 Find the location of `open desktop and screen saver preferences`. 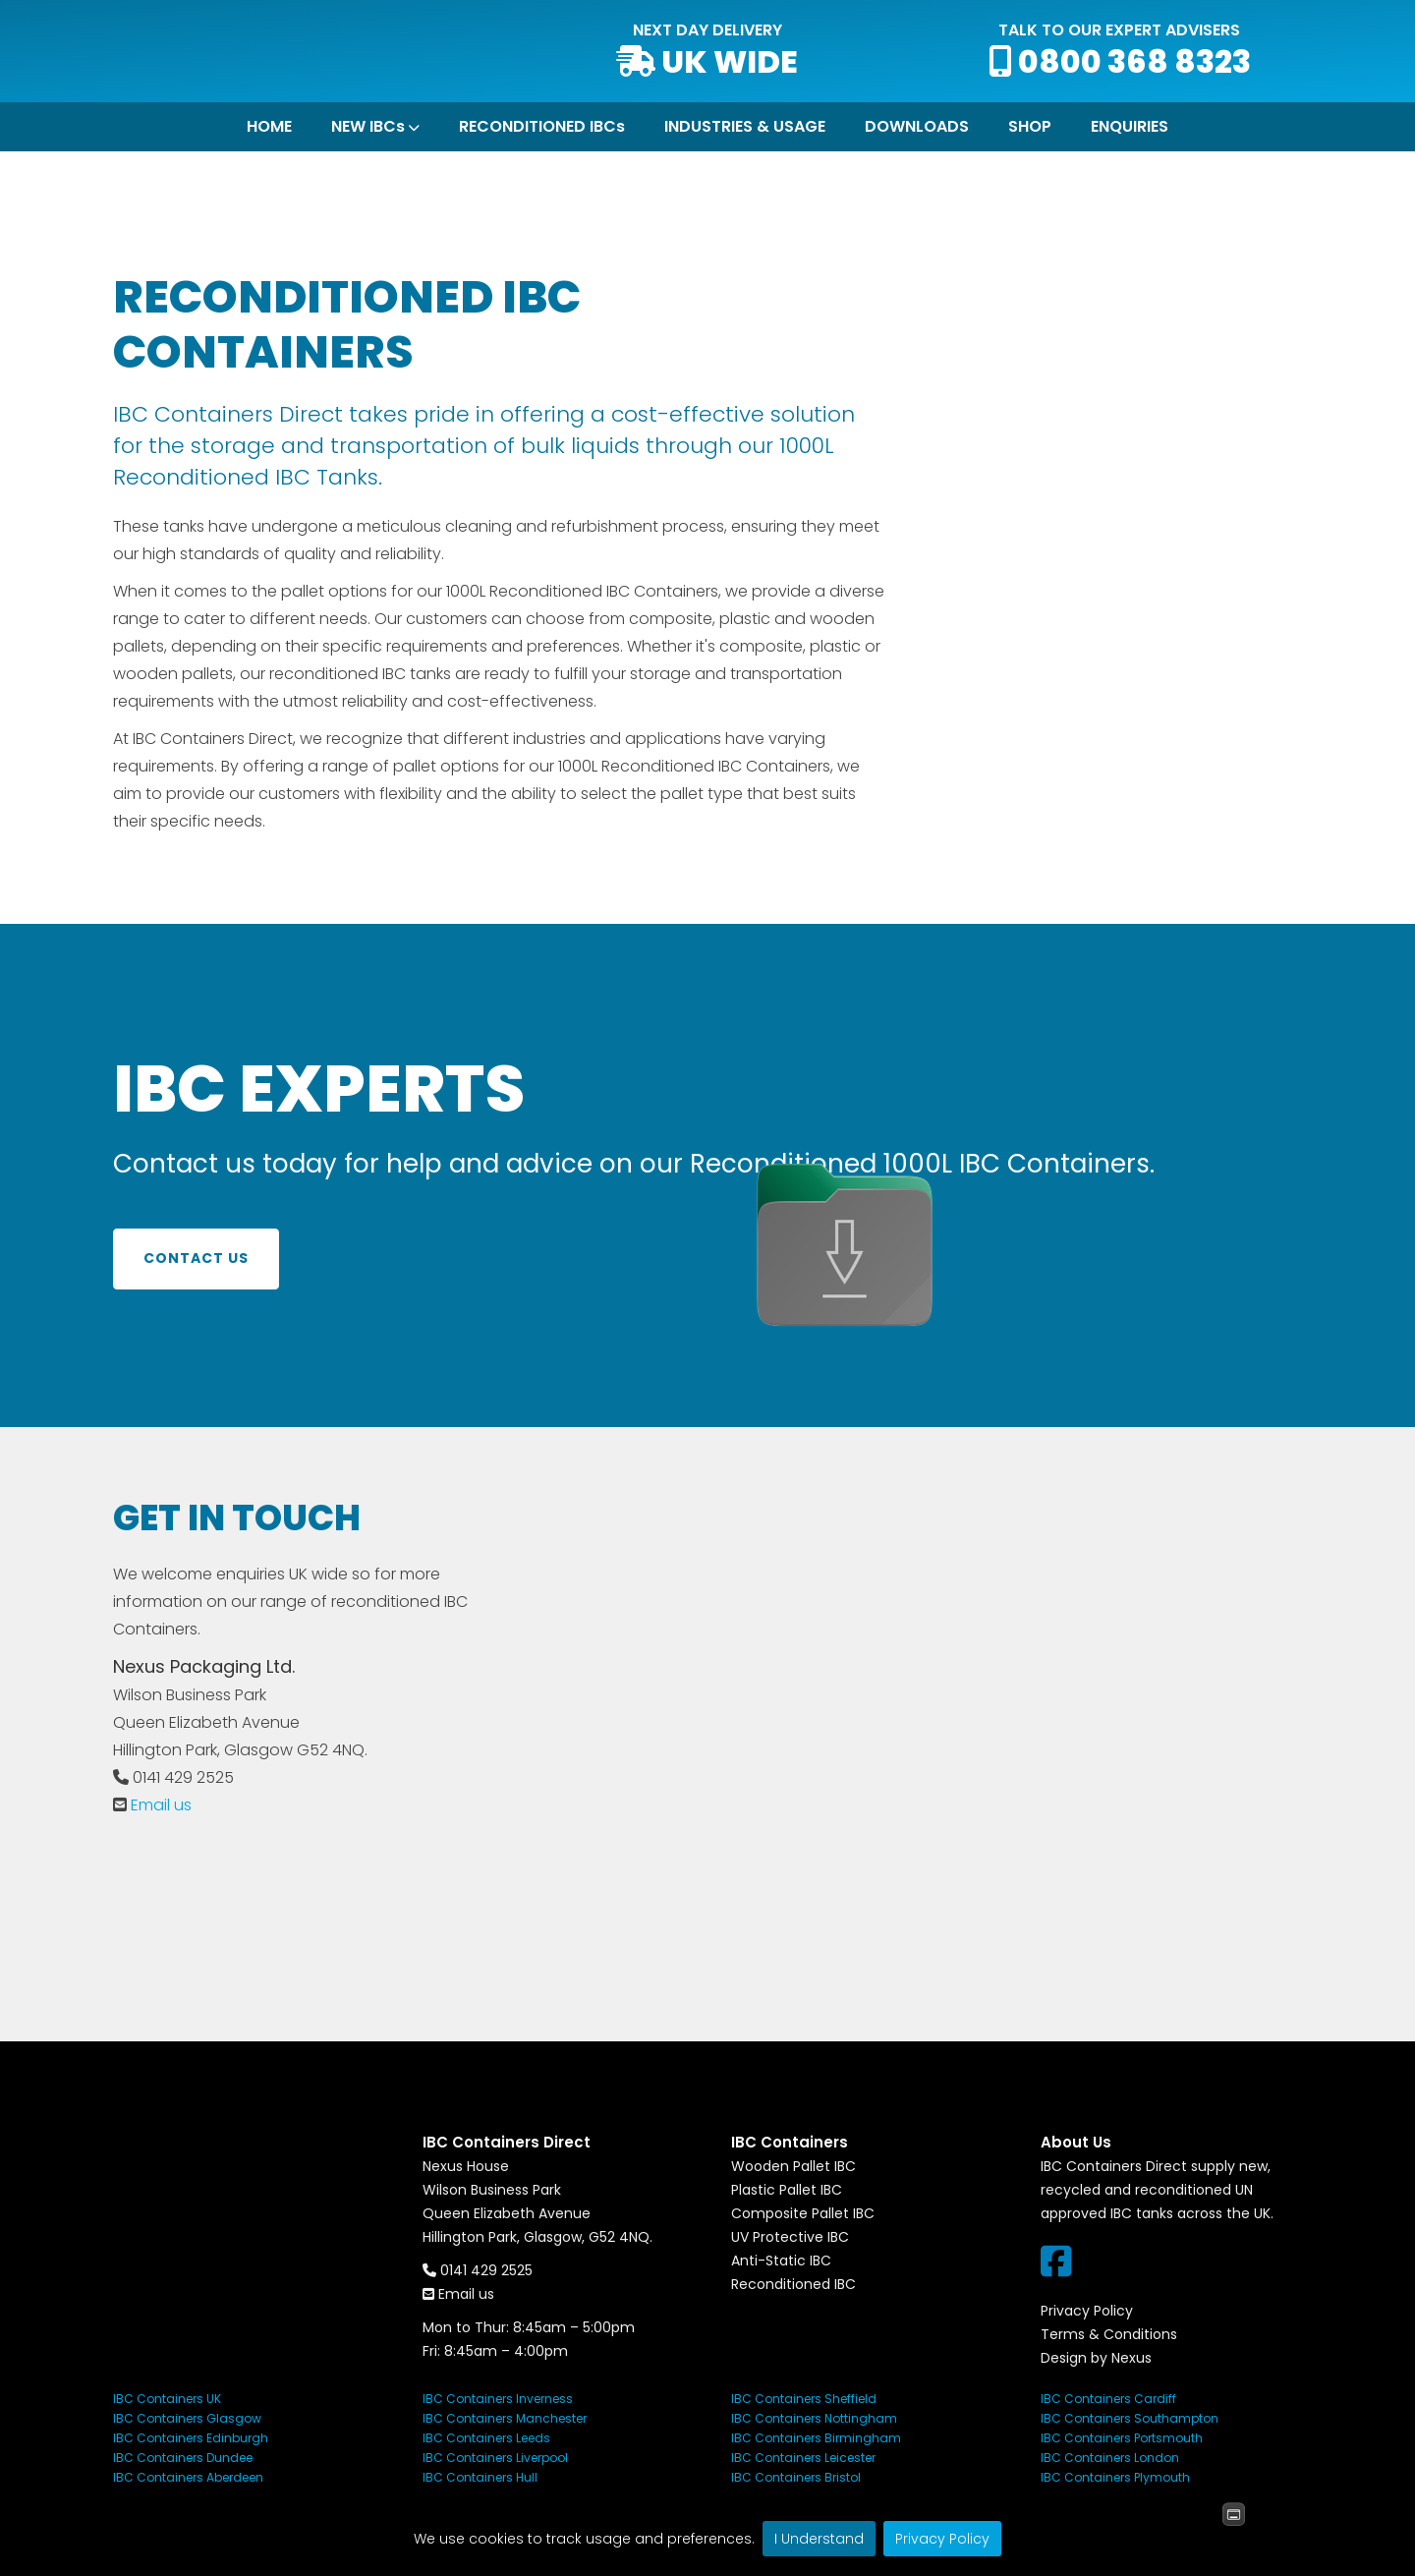

open desktop and screen saver preferences is located at coordinates (1233, 2514).